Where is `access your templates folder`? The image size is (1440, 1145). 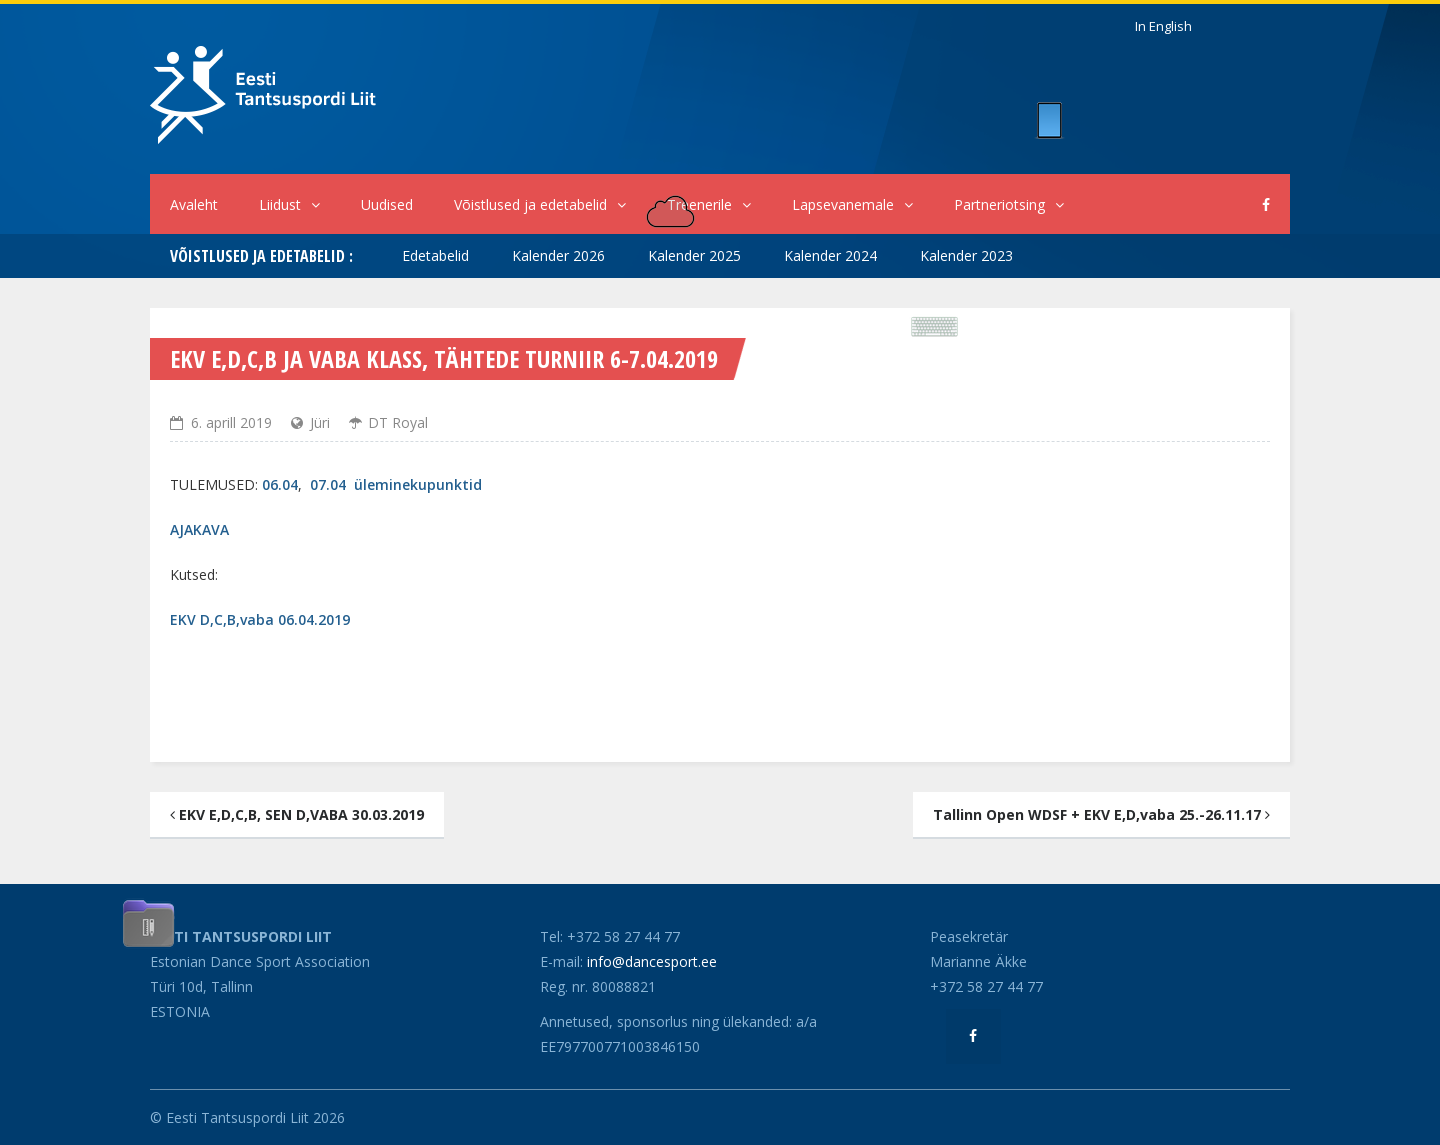 access your templates folder is located at coordinates (148, 923).